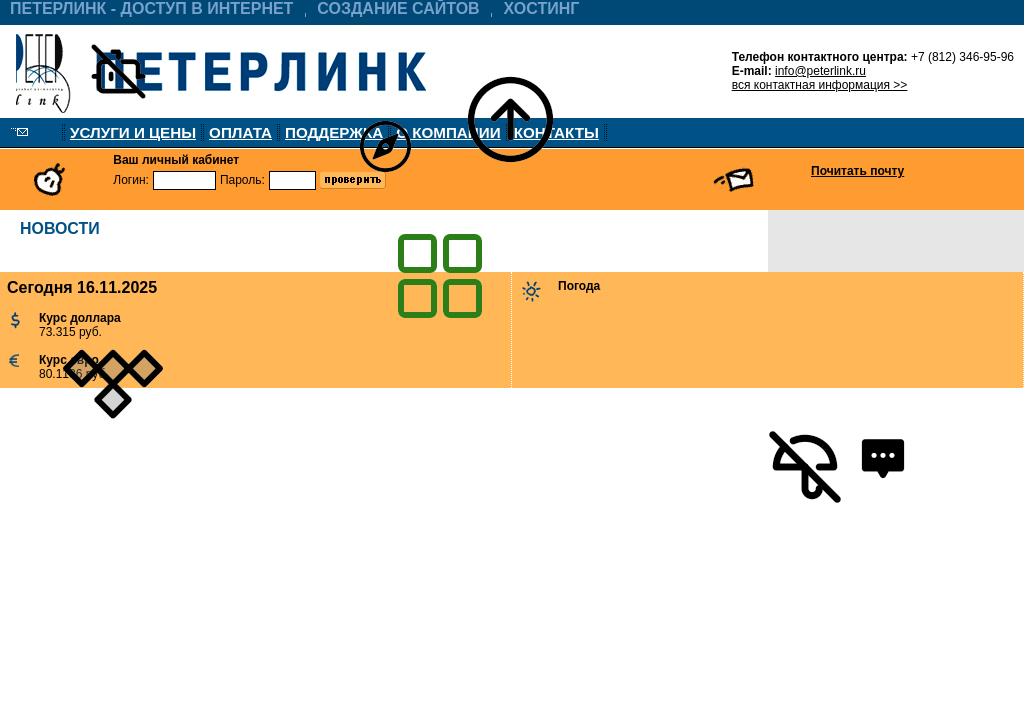  I want to click on access navigation or direction features, so click(385, 146).